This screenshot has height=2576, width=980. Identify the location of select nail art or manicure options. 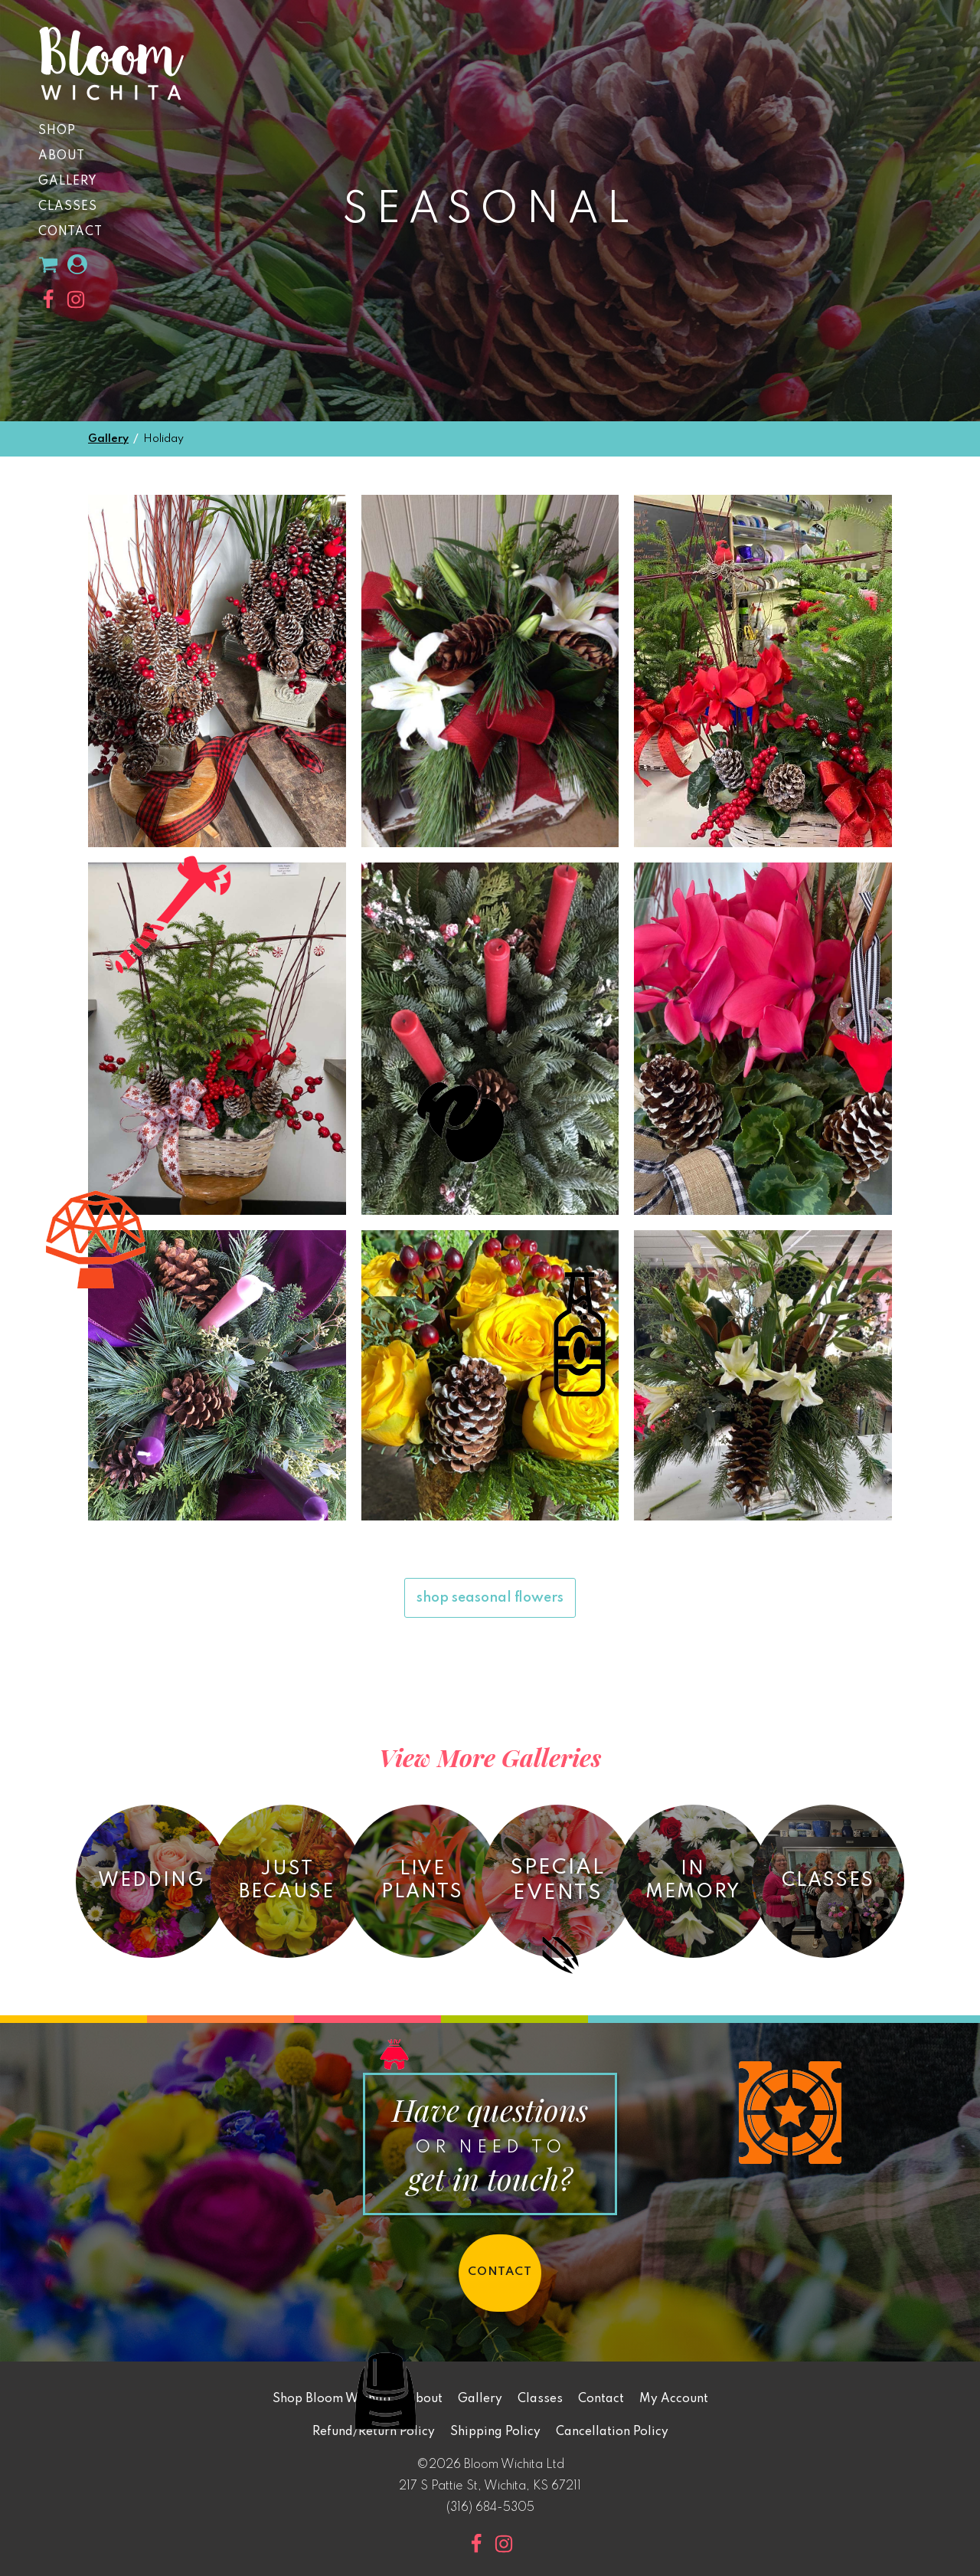
(385, 2391).